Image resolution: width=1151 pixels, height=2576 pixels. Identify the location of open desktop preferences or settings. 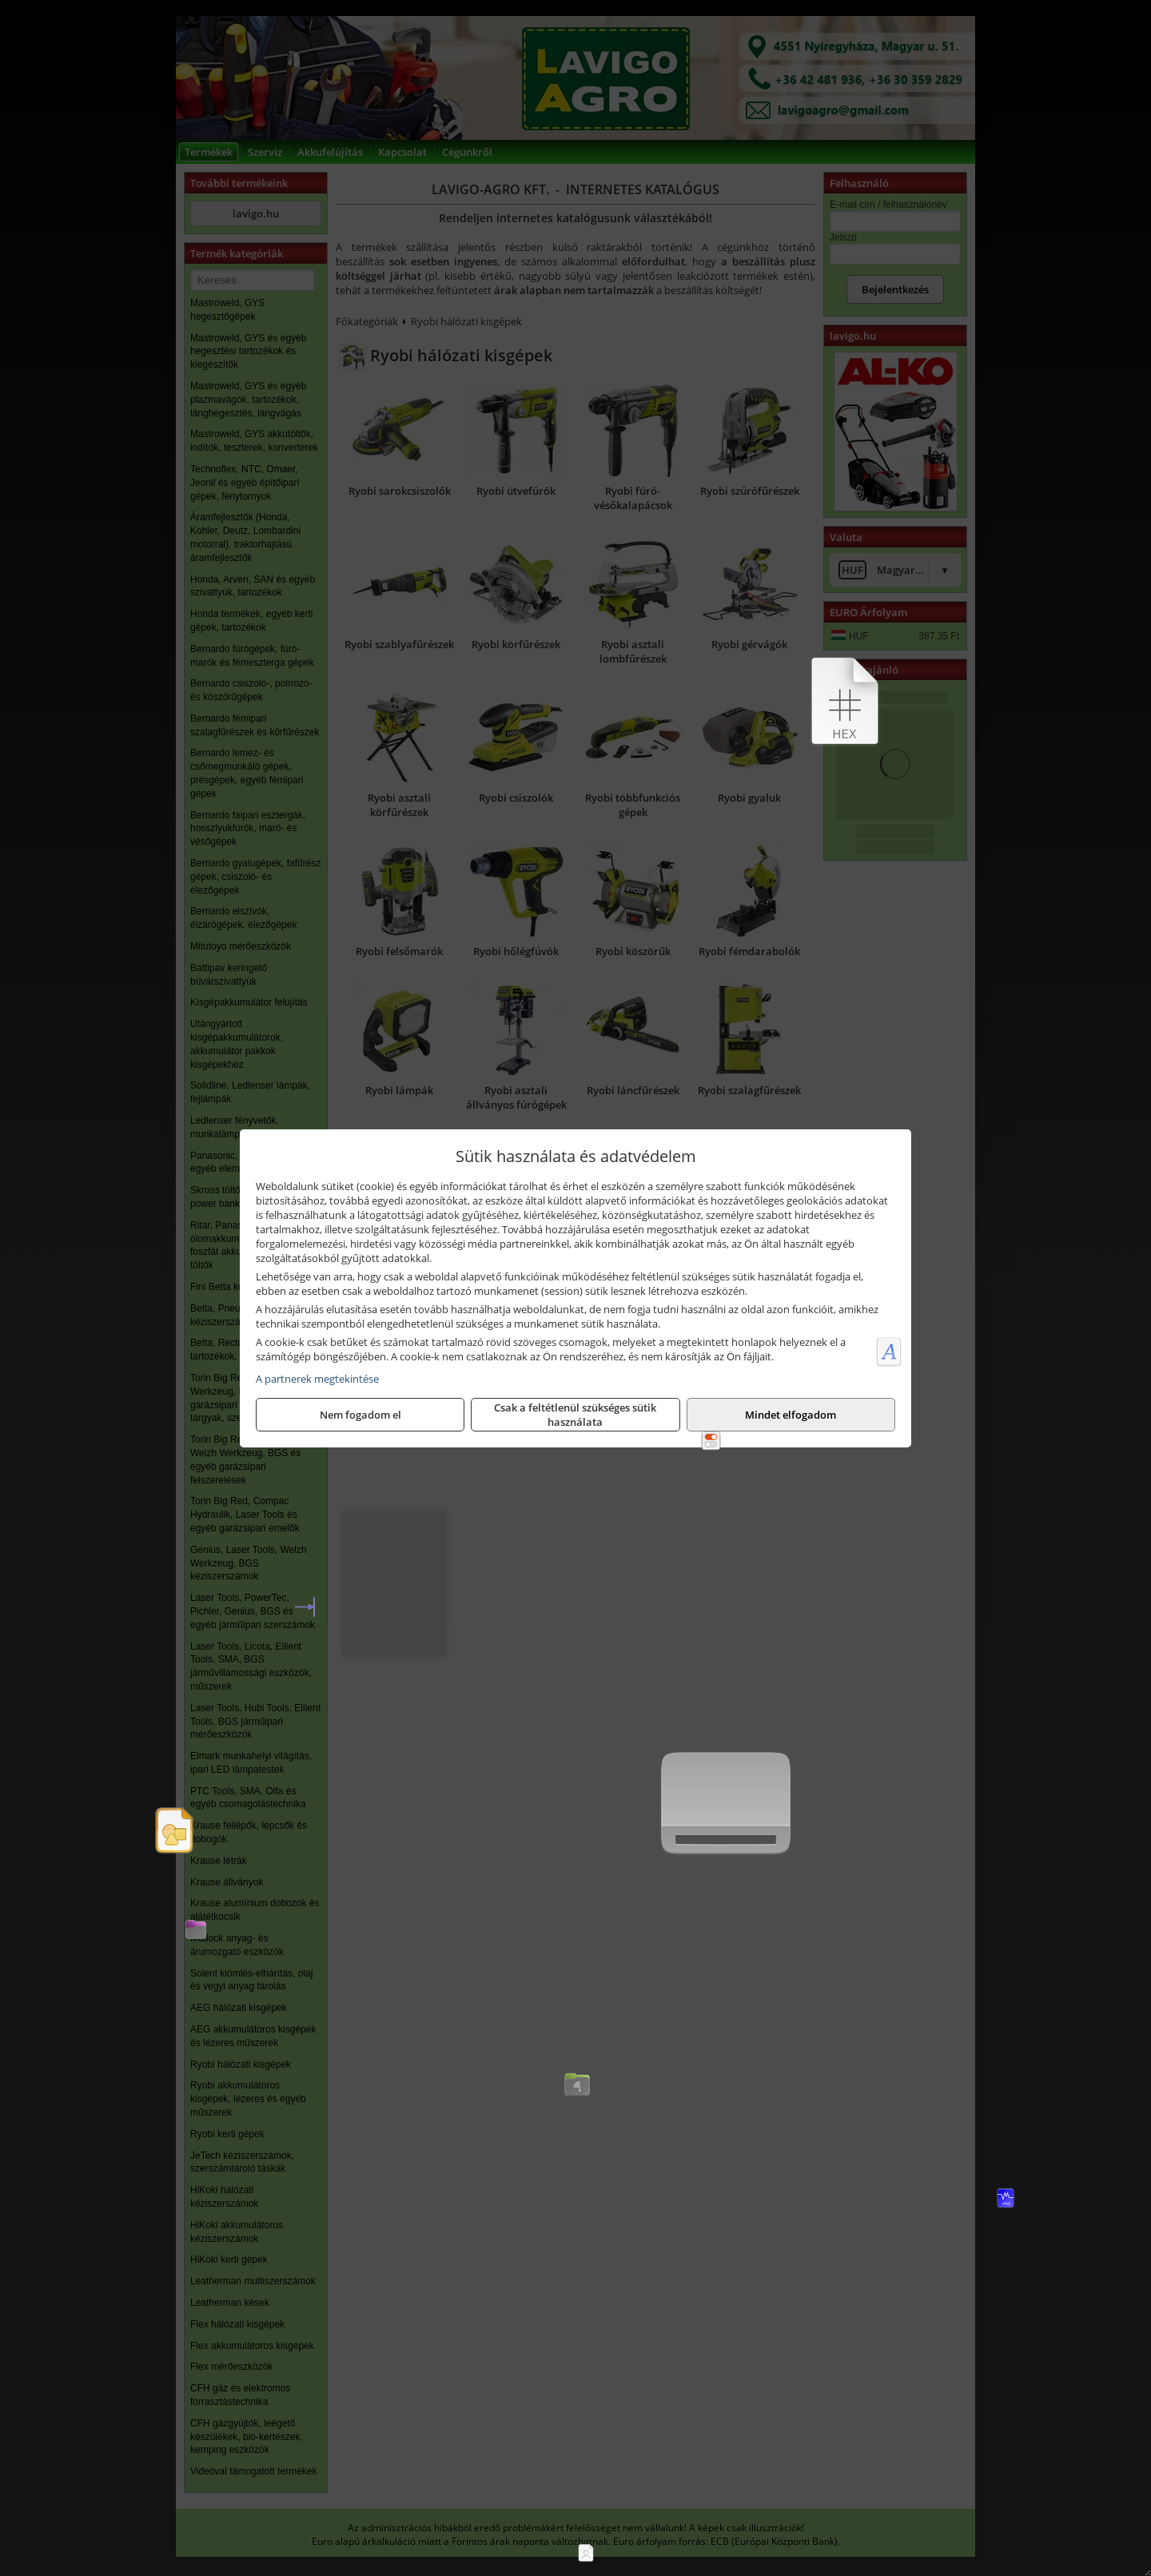
(711, 1440).